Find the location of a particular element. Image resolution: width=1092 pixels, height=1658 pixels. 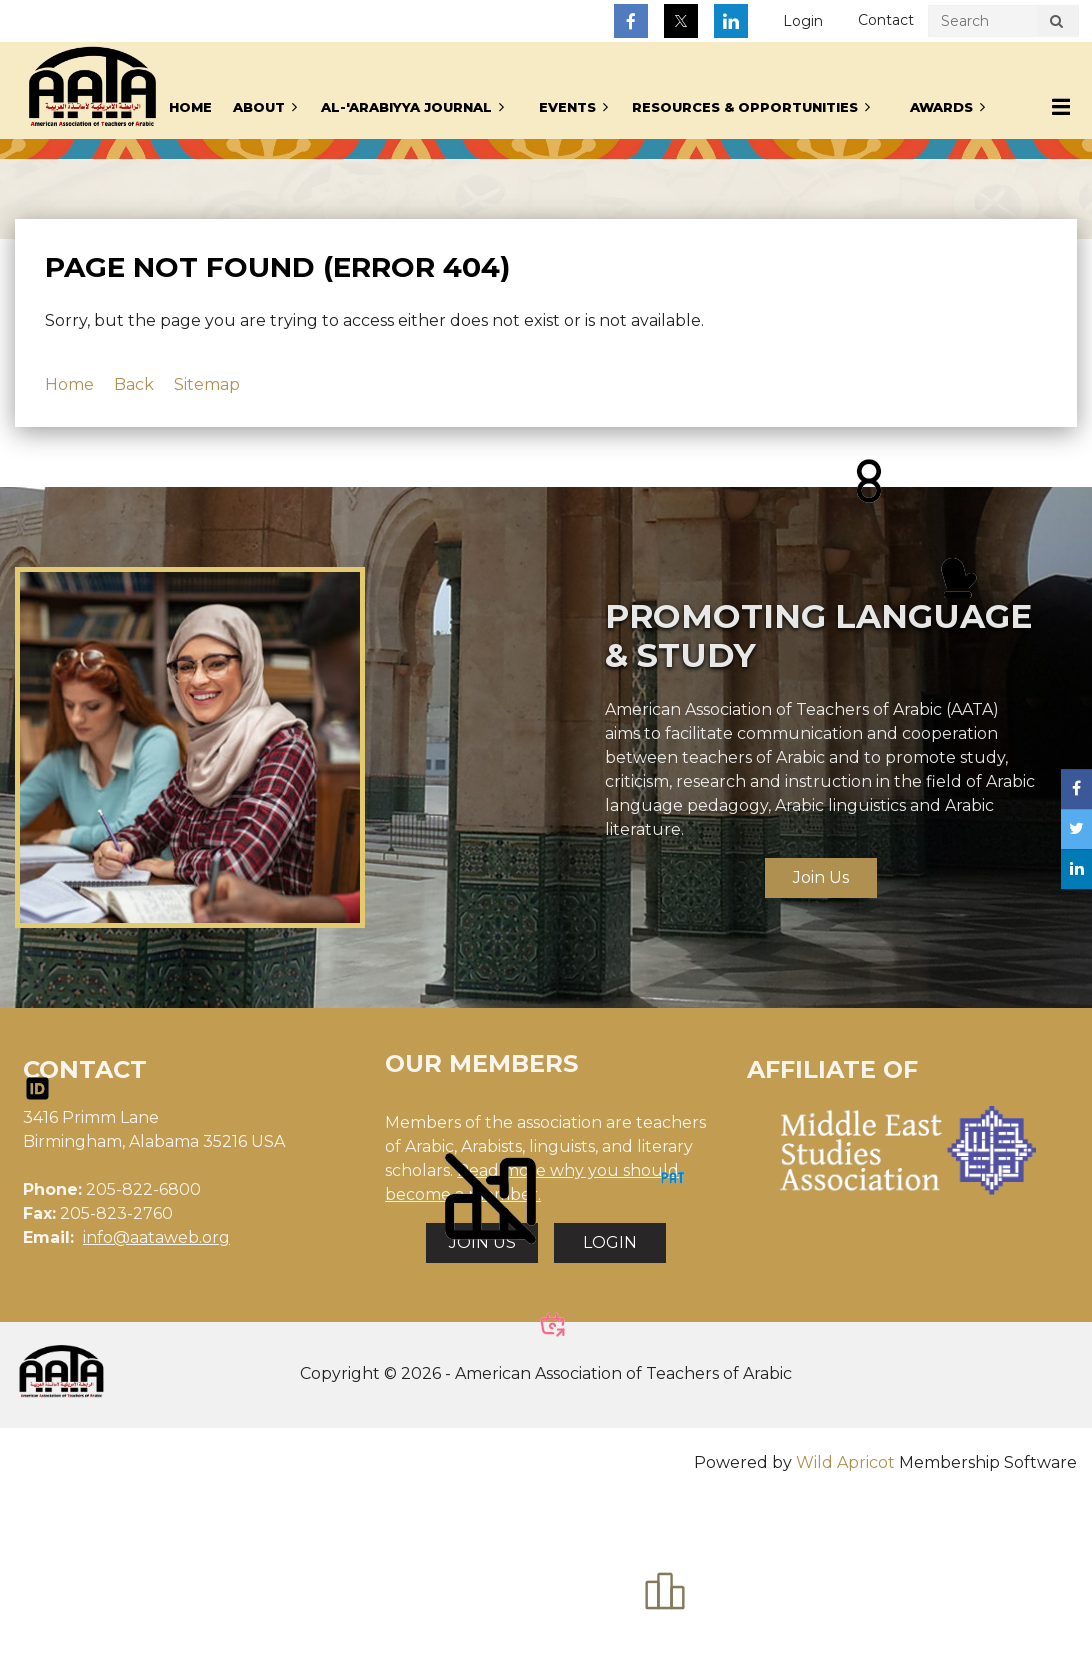

disable chart or analytics view is located at coordinates (490, 1198).